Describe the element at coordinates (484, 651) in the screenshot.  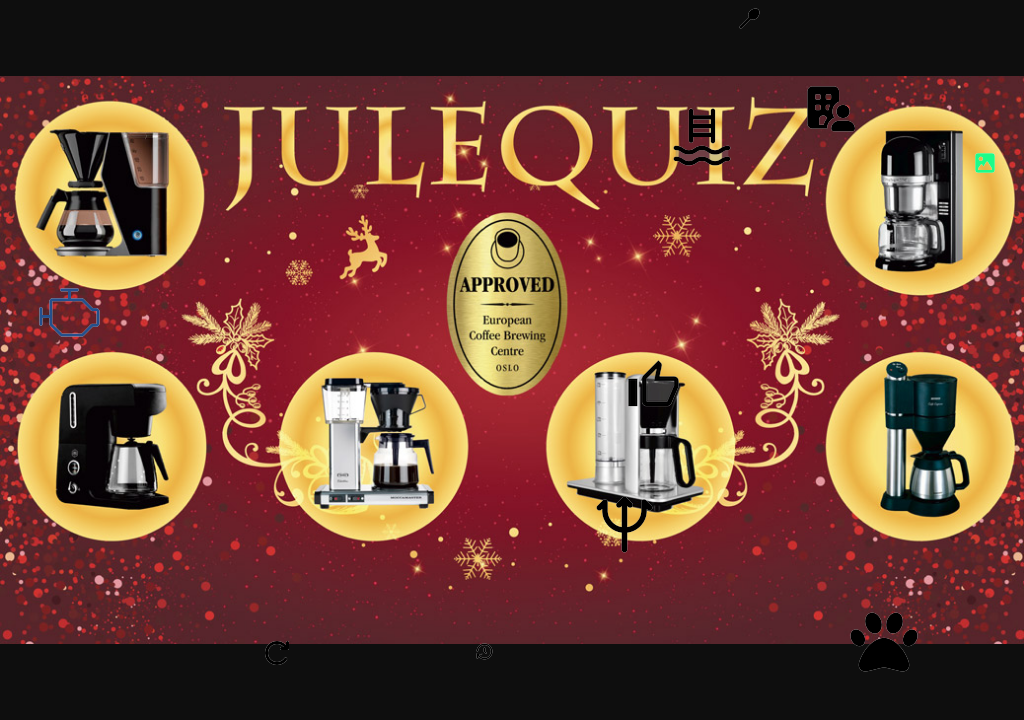
I see `view activity history` at that location.